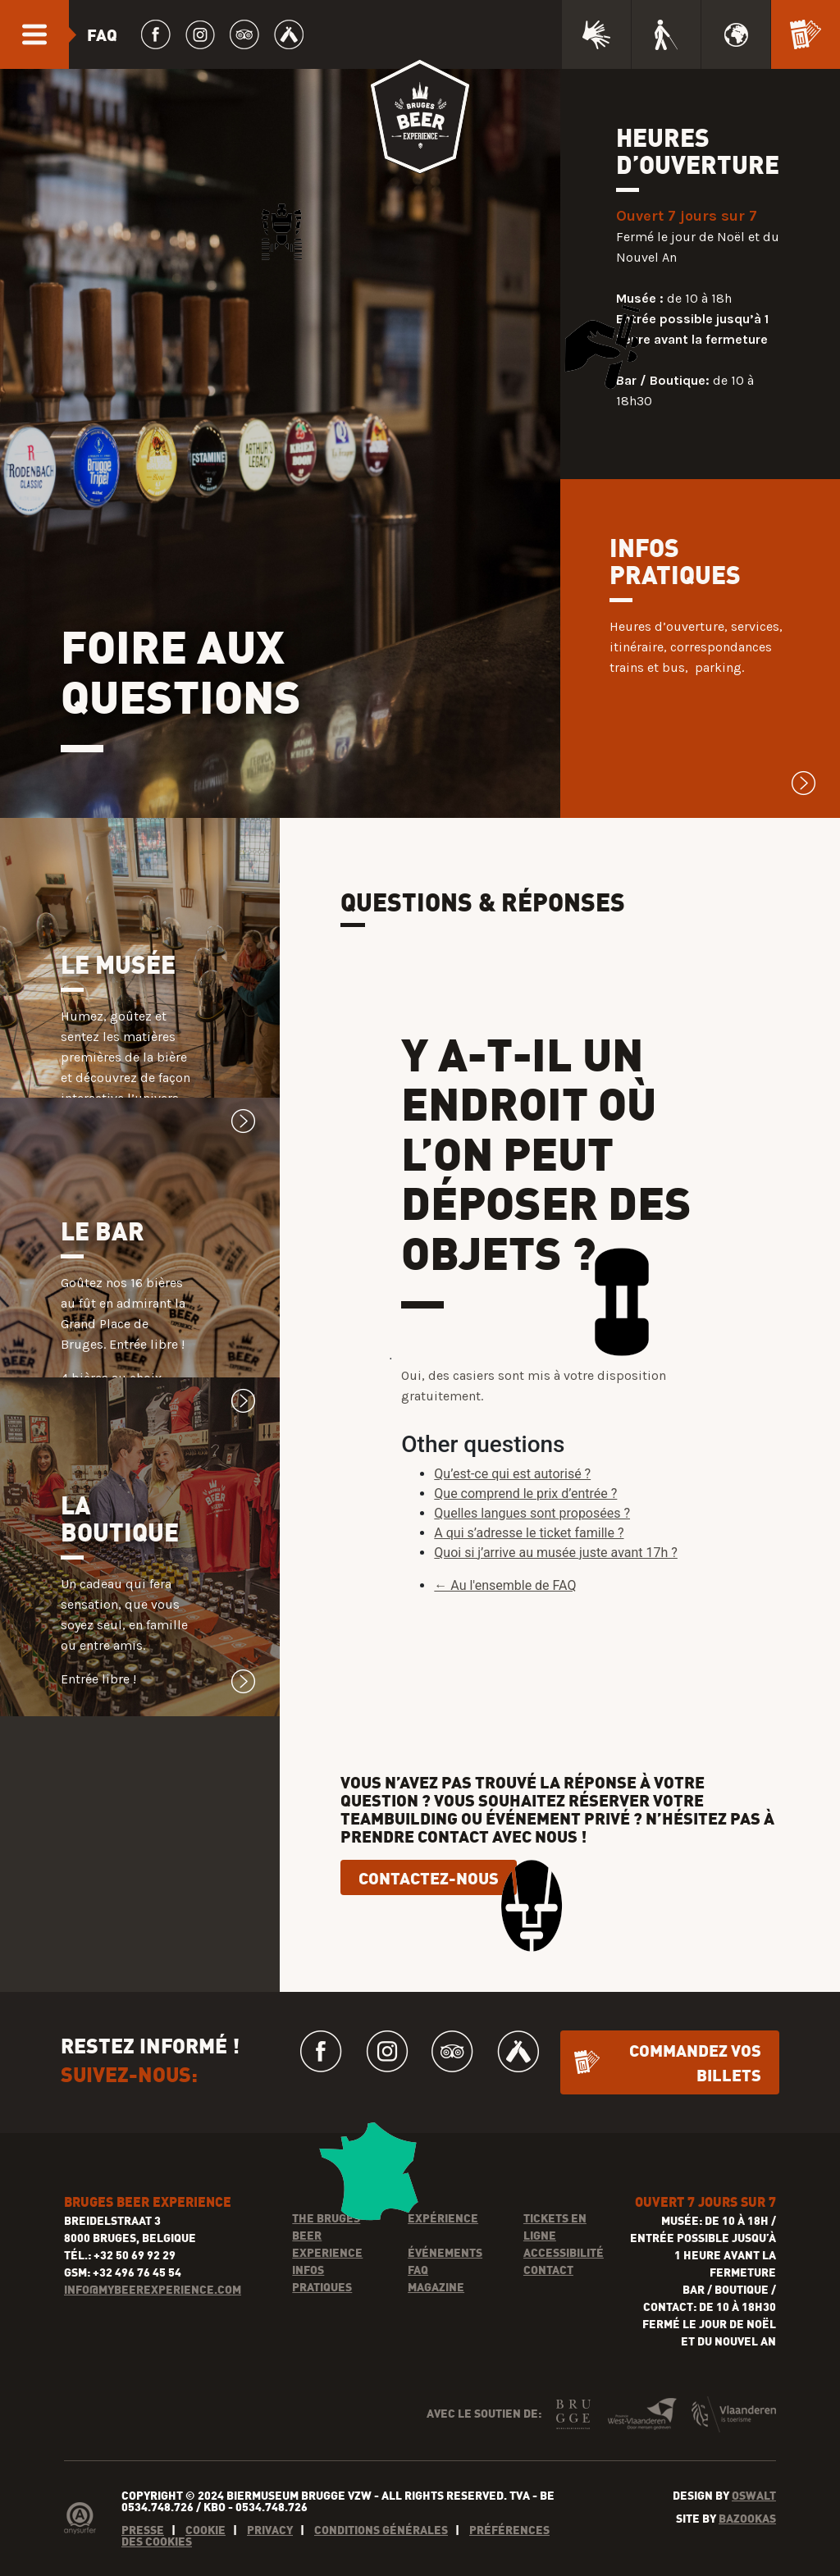 The width and height of the screenshot is (840, 2576). I want to click on equip armor or mask item, so click(532, 1906).